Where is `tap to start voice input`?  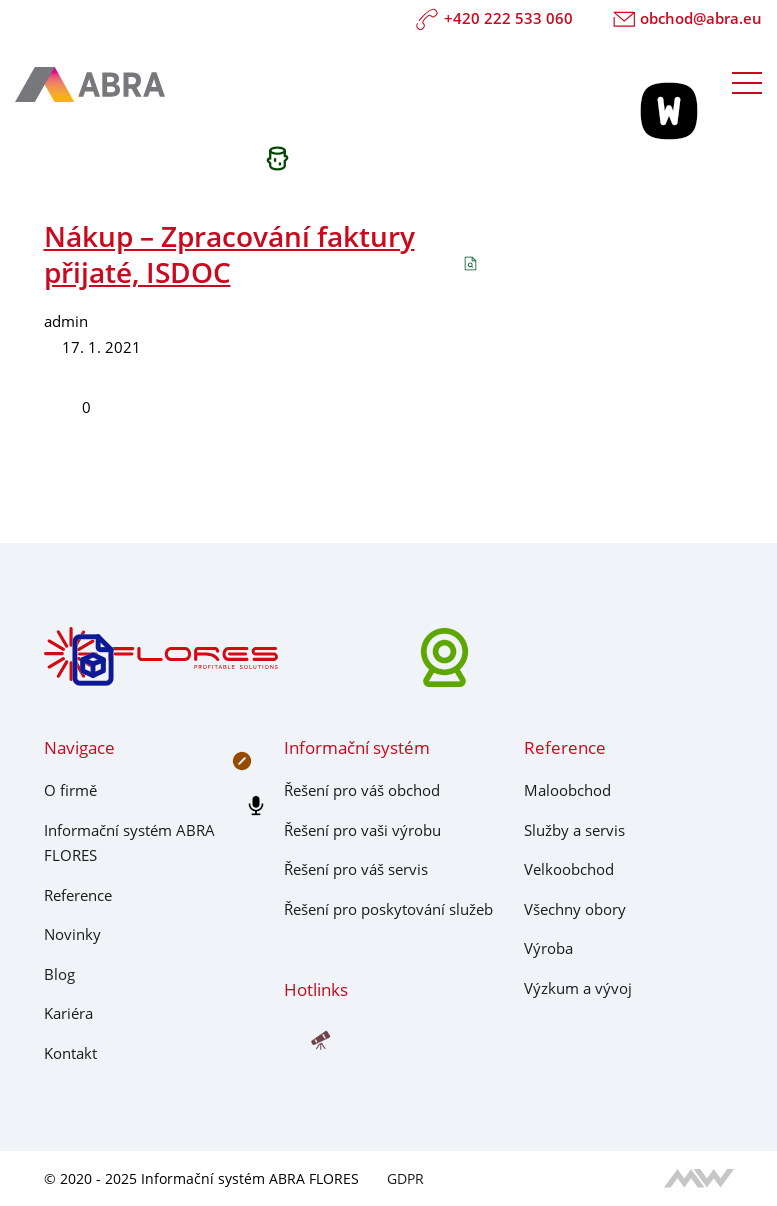
tap to start voice input is located at coordinates (256, 806).